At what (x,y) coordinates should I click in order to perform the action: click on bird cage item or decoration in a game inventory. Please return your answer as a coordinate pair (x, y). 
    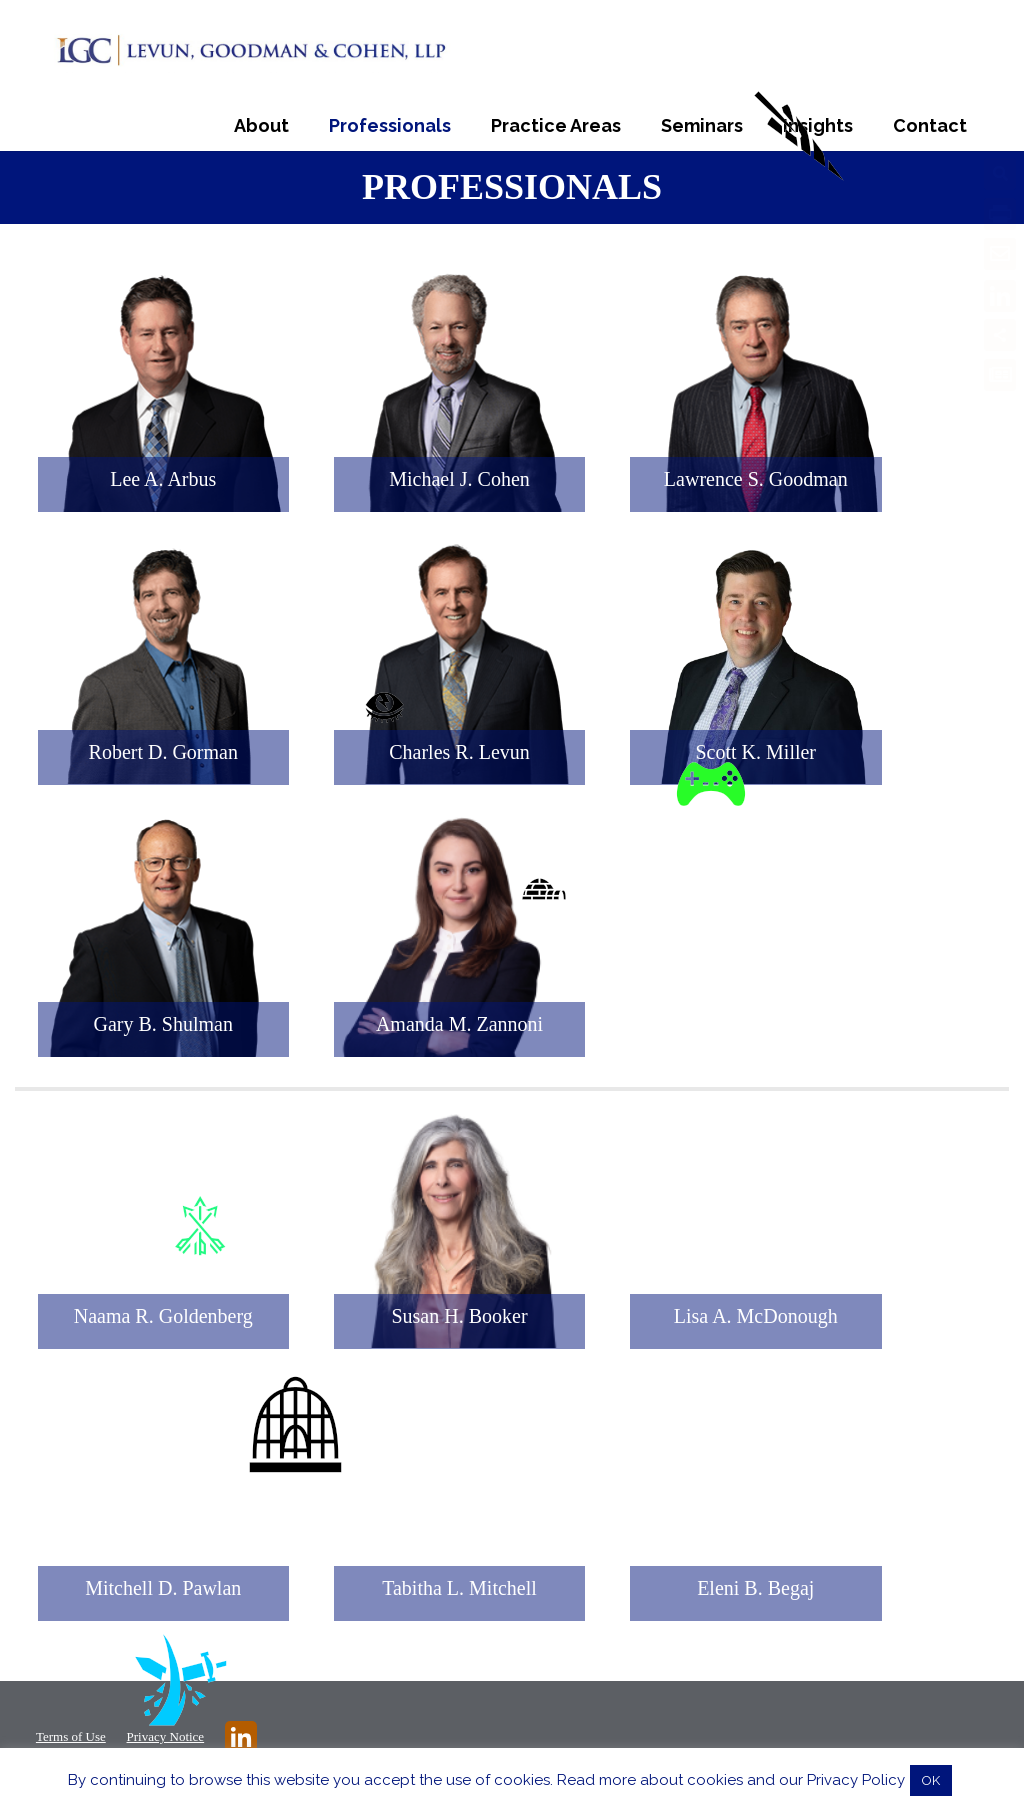
    Looking at the image, I should click on (295, 1424).